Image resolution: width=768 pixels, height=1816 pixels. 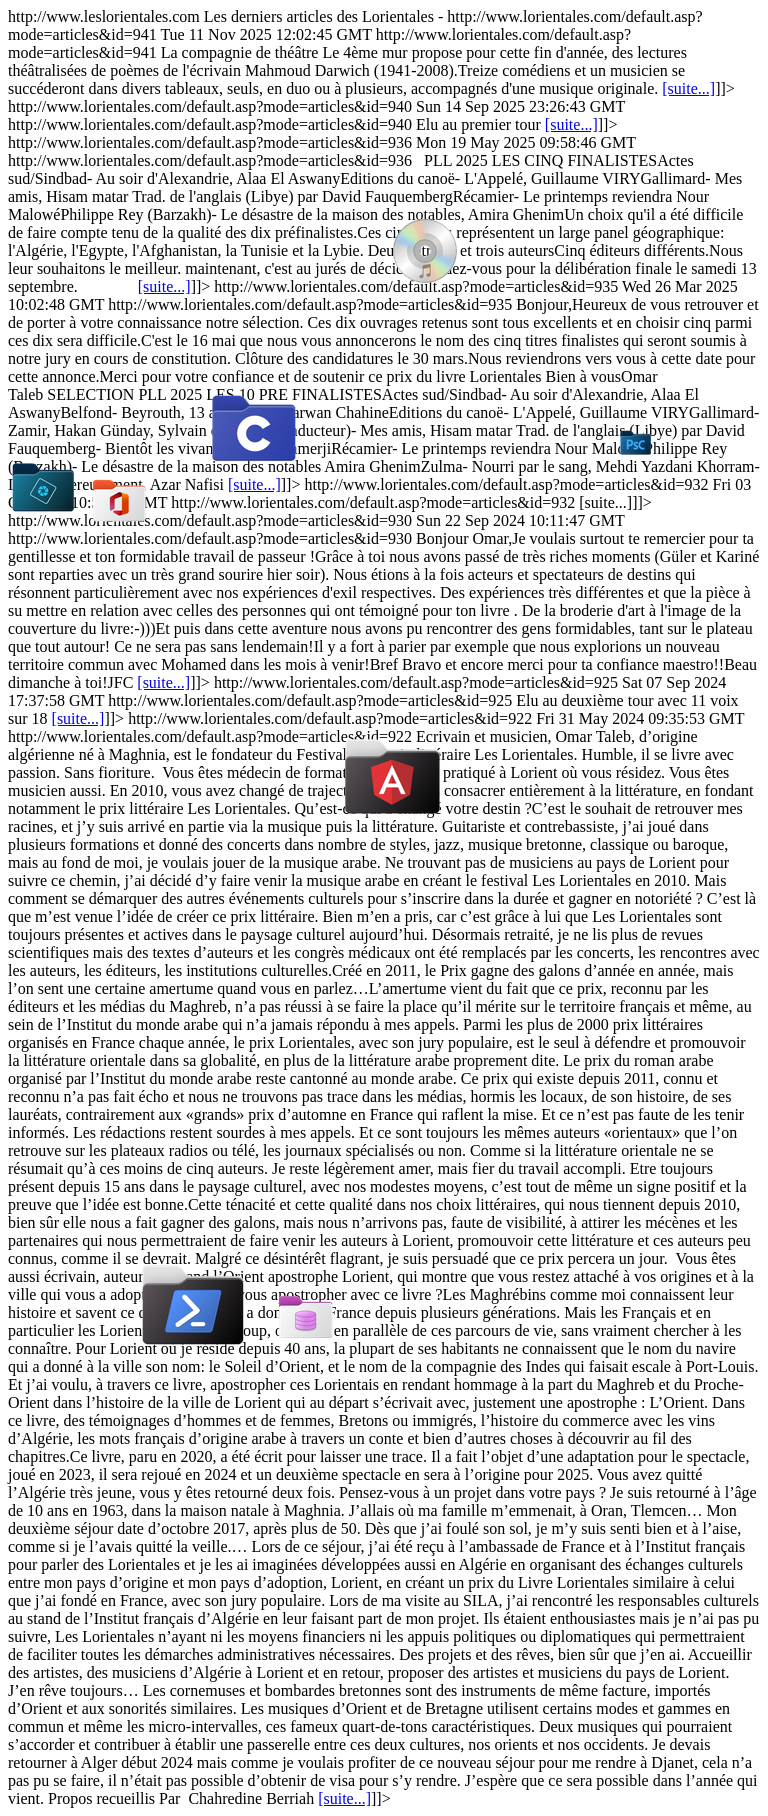 I want to click on open adobe photoshop elements project folder, so click(x=43, y=489).